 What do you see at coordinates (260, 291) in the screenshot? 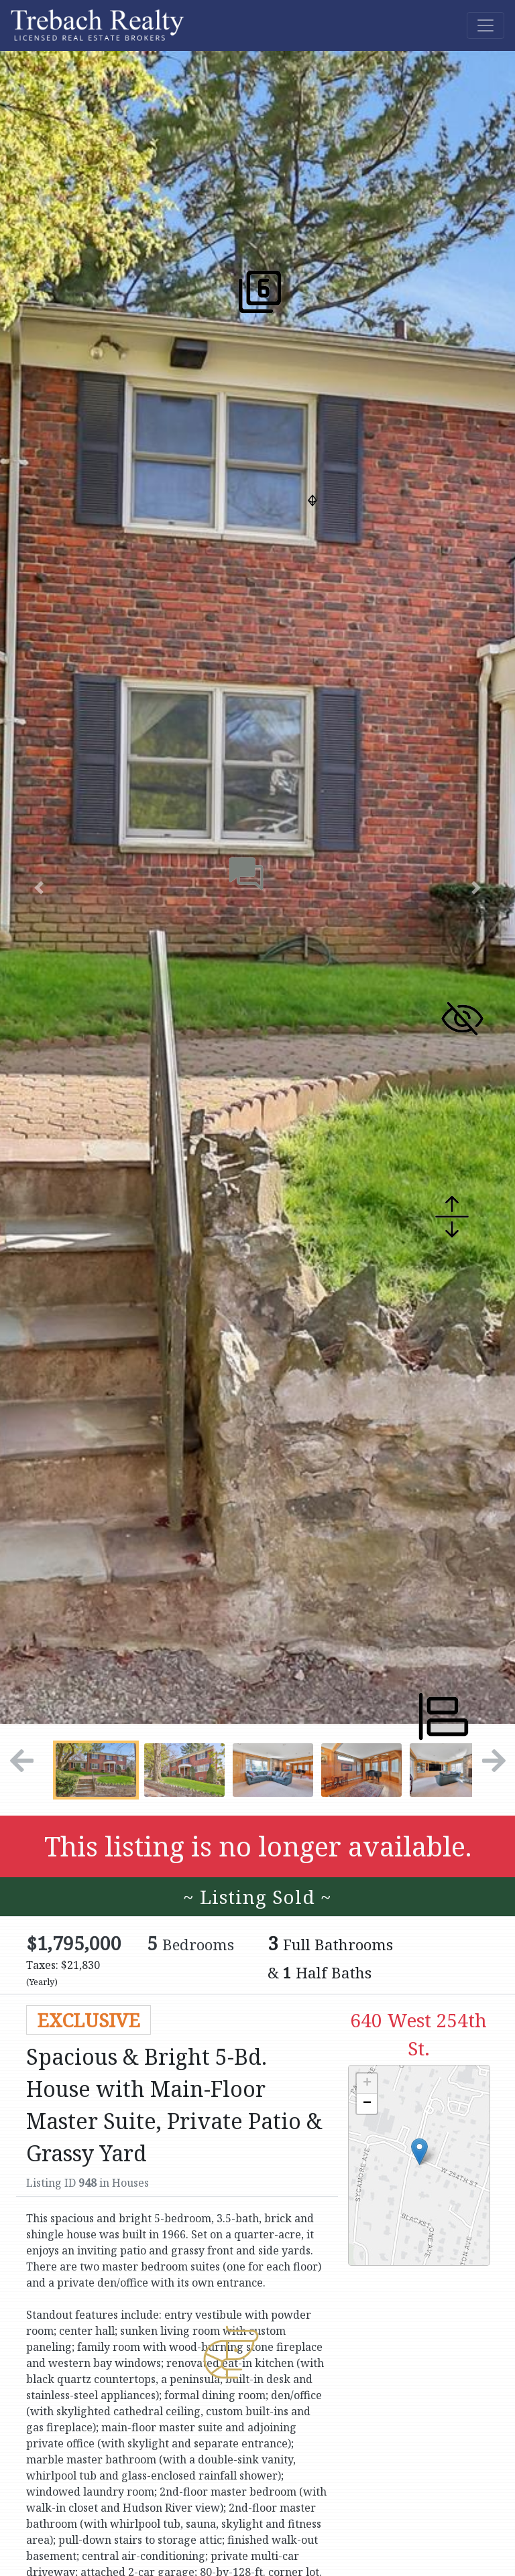
I see `indicates 6 items selected or filtered` at bounding box center [260, 291].